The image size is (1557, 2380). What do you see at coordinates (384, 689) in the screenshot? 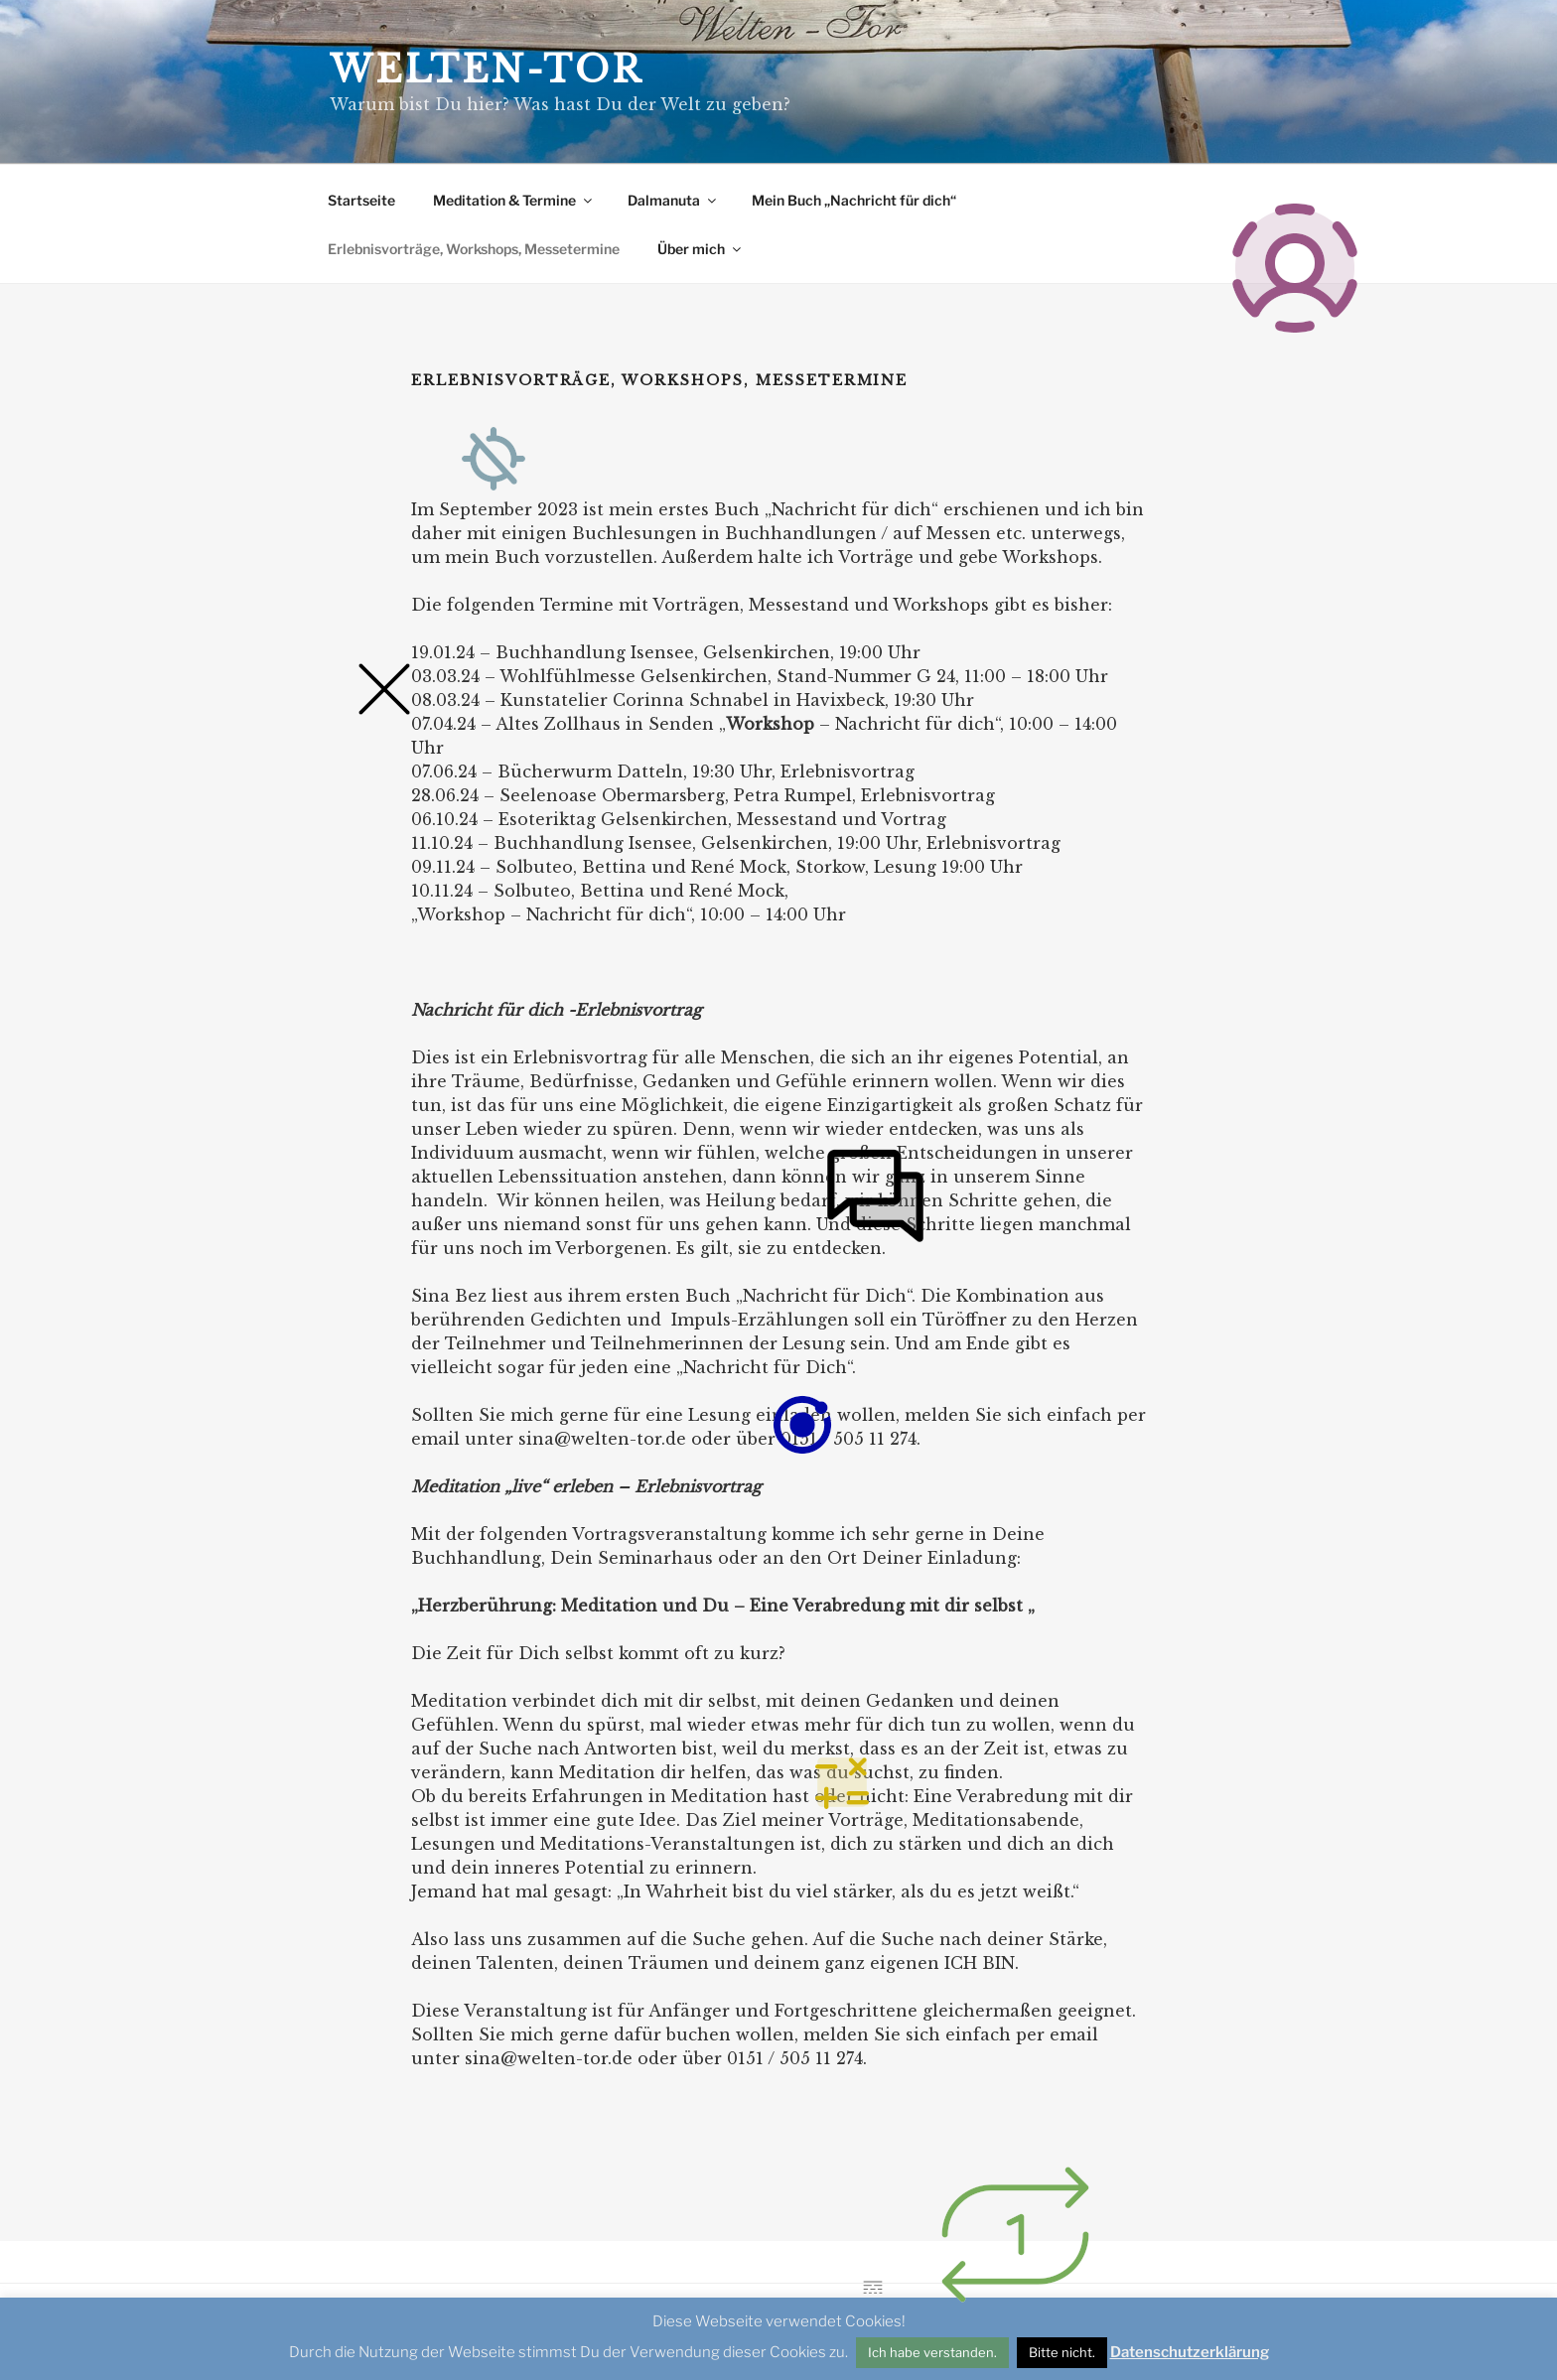
I see `close or dismiss a dialog` at bounding box center [384, 689].